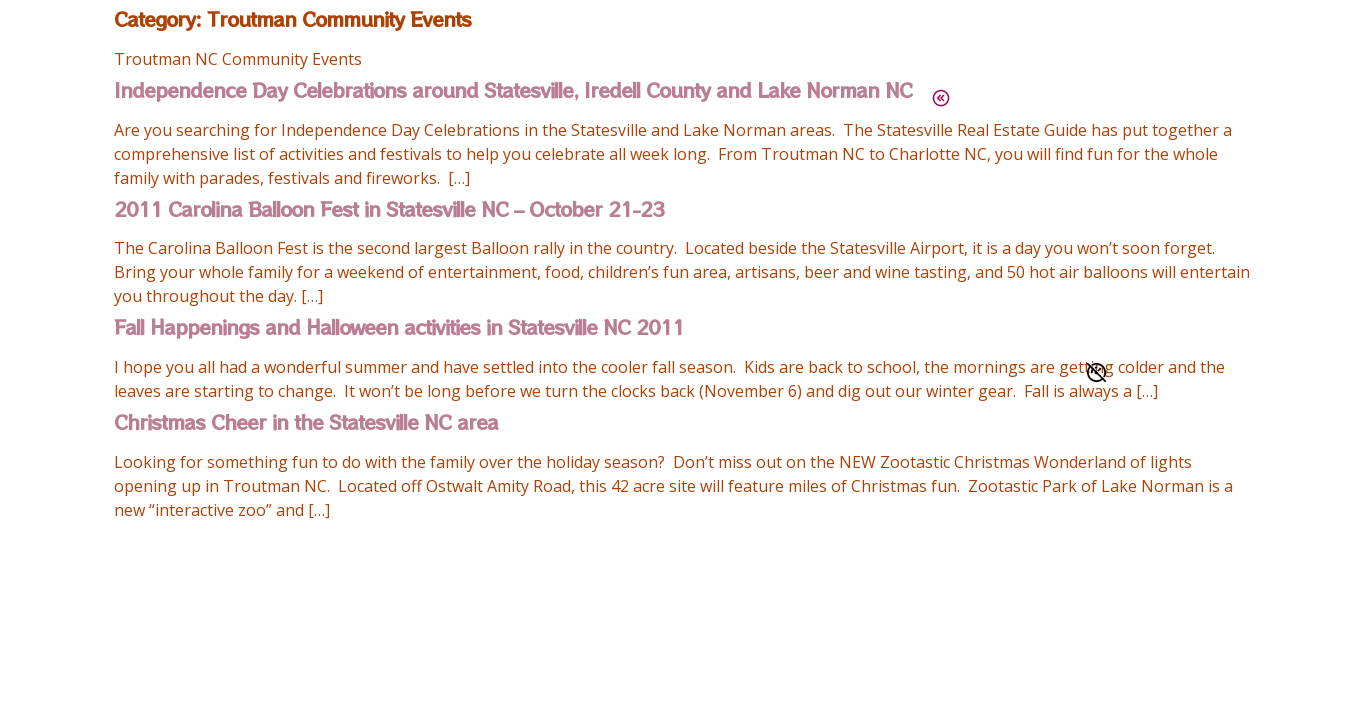 The height and width of the screenshot is (720, 1367). Describe the element at coordinates (941, 98) in the screenshot. I see `go back to the previous section` at that location.